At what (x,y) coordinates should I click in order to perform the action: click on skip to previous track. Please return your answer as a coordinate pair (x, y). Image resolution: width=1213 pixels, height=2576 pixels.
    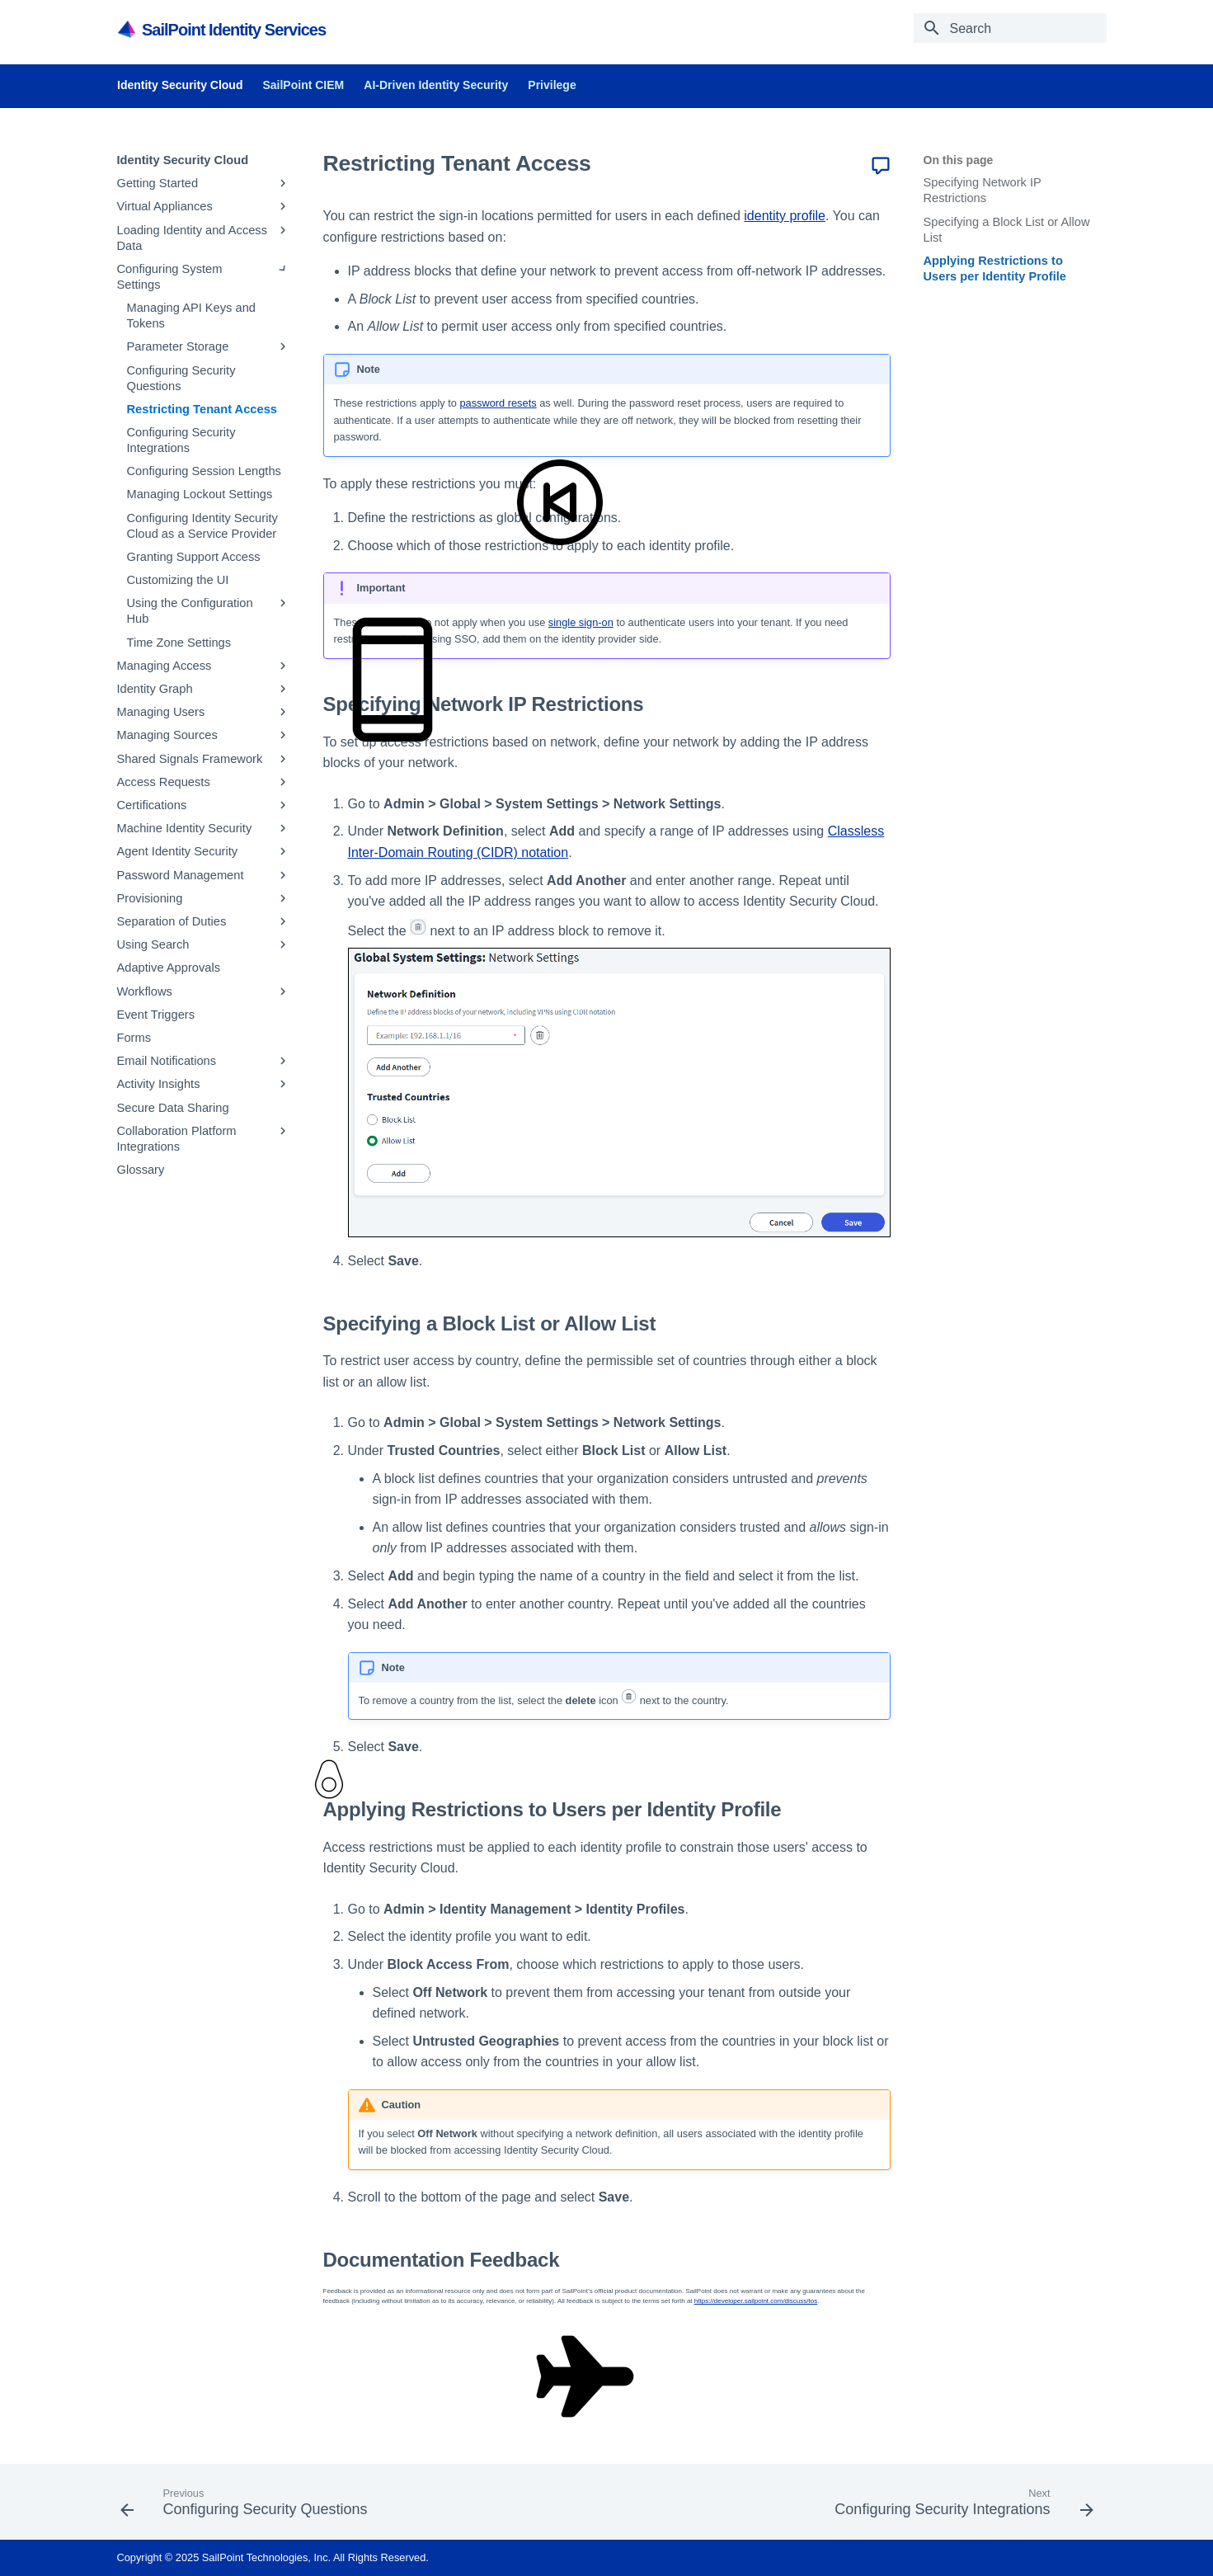
    Looking at the image, I should click on (560, 502).